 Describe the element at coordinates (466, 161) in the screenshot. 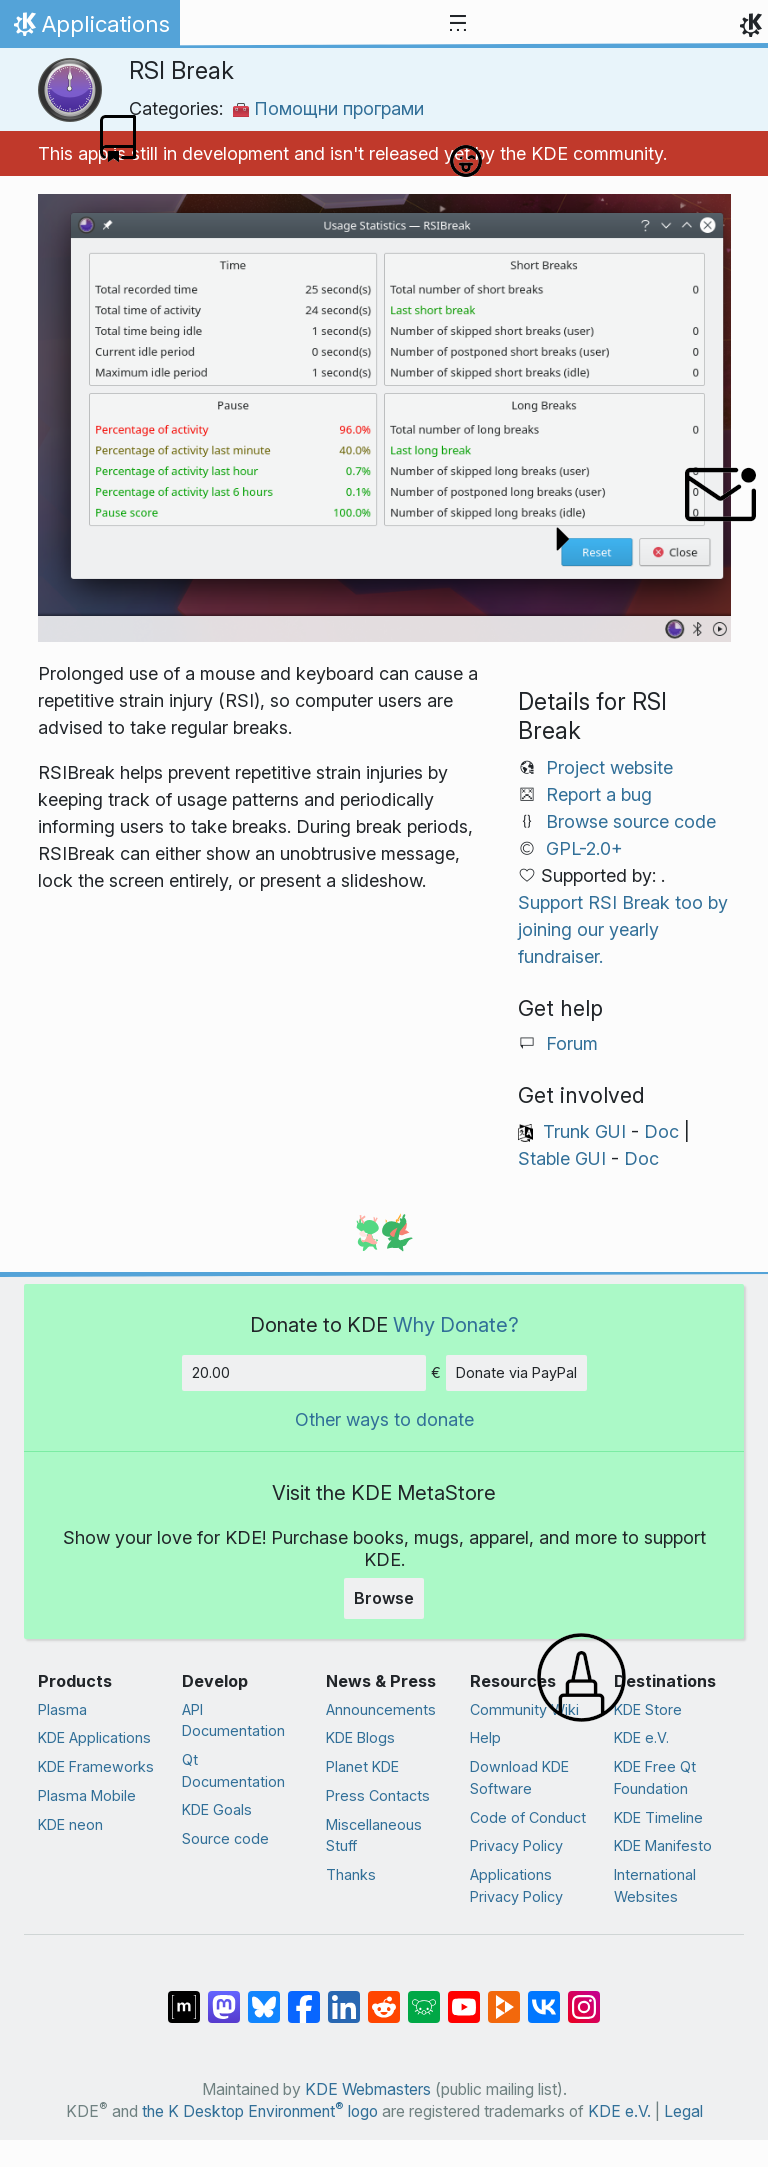

I see `add a playful or silly reaction` at that location.